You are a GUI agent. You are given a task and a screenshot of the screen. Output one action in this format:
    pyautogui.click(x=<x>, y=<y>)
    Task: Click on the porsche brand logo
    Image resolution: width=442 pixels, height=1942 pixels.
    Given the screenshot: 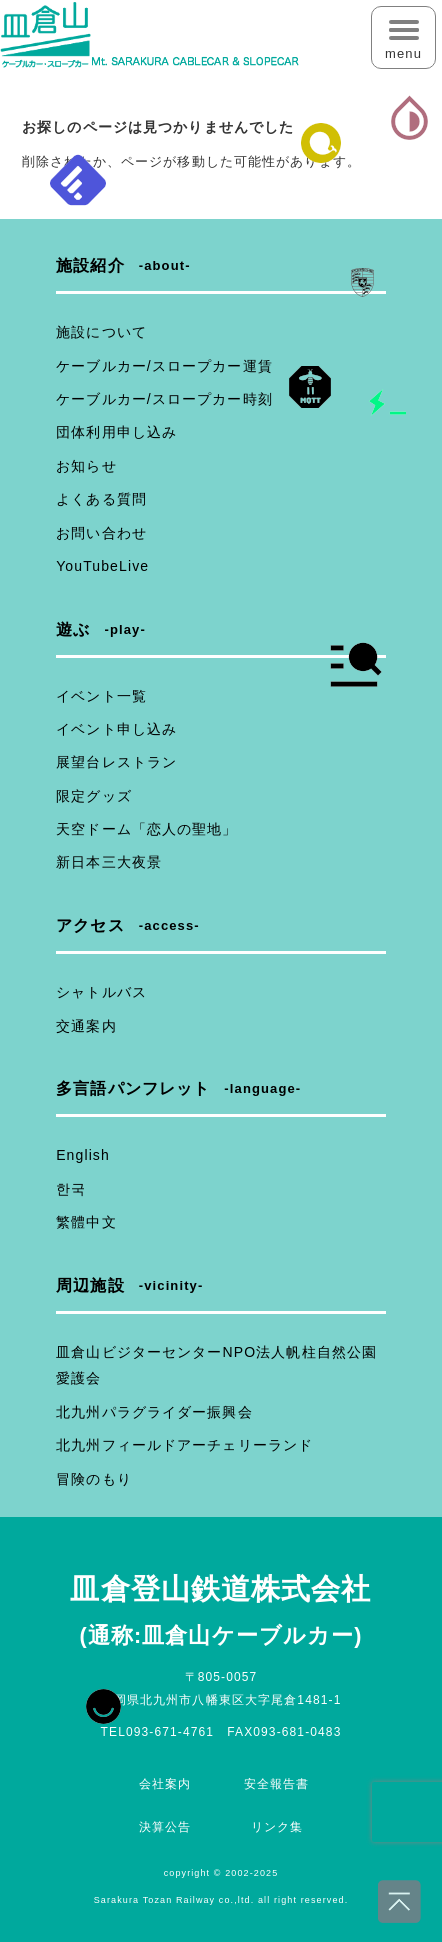 What is the action you would take?
    pyautogui.click(x=362, y=282)
    